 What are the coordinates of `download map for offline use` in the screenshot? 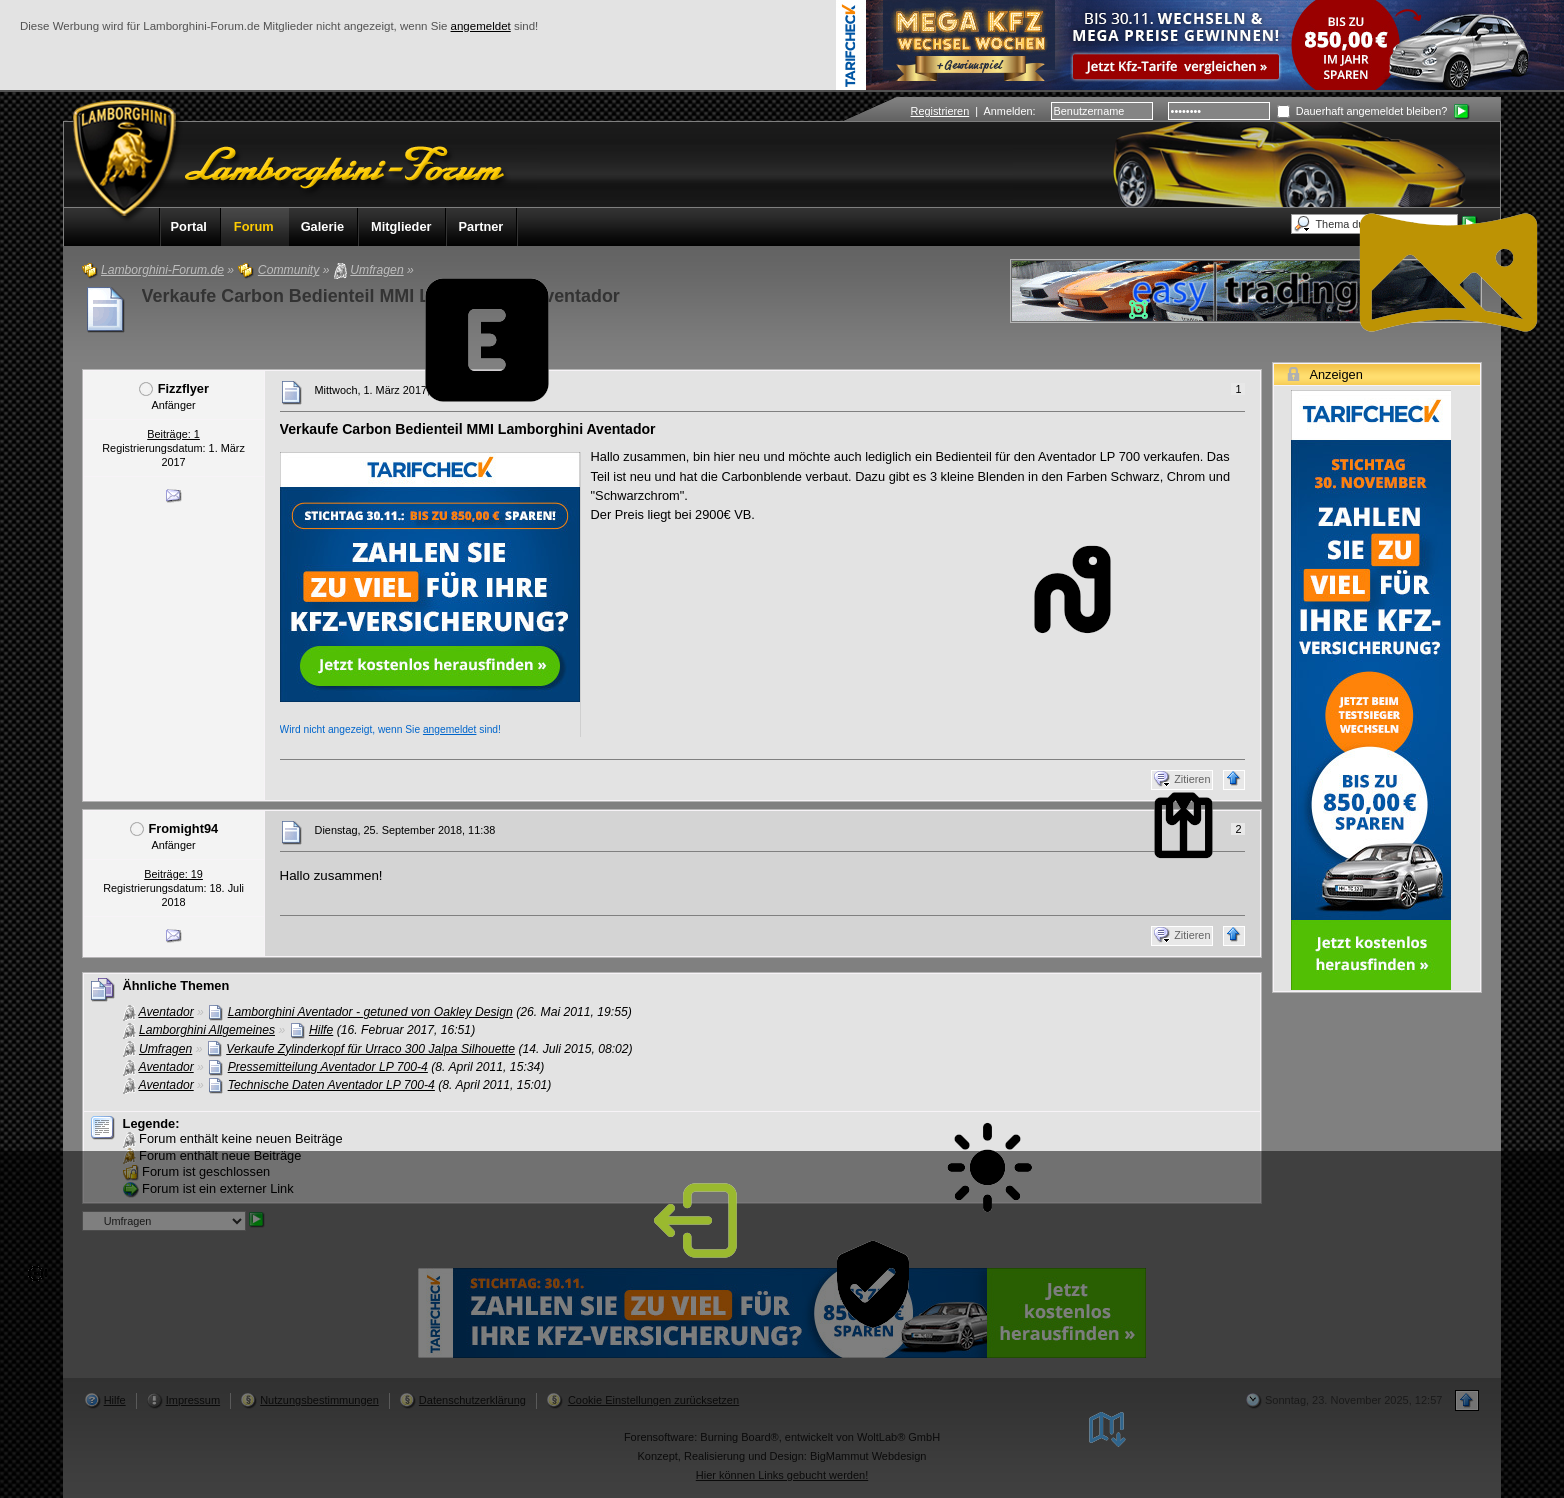 It's located at (1106, 1427).